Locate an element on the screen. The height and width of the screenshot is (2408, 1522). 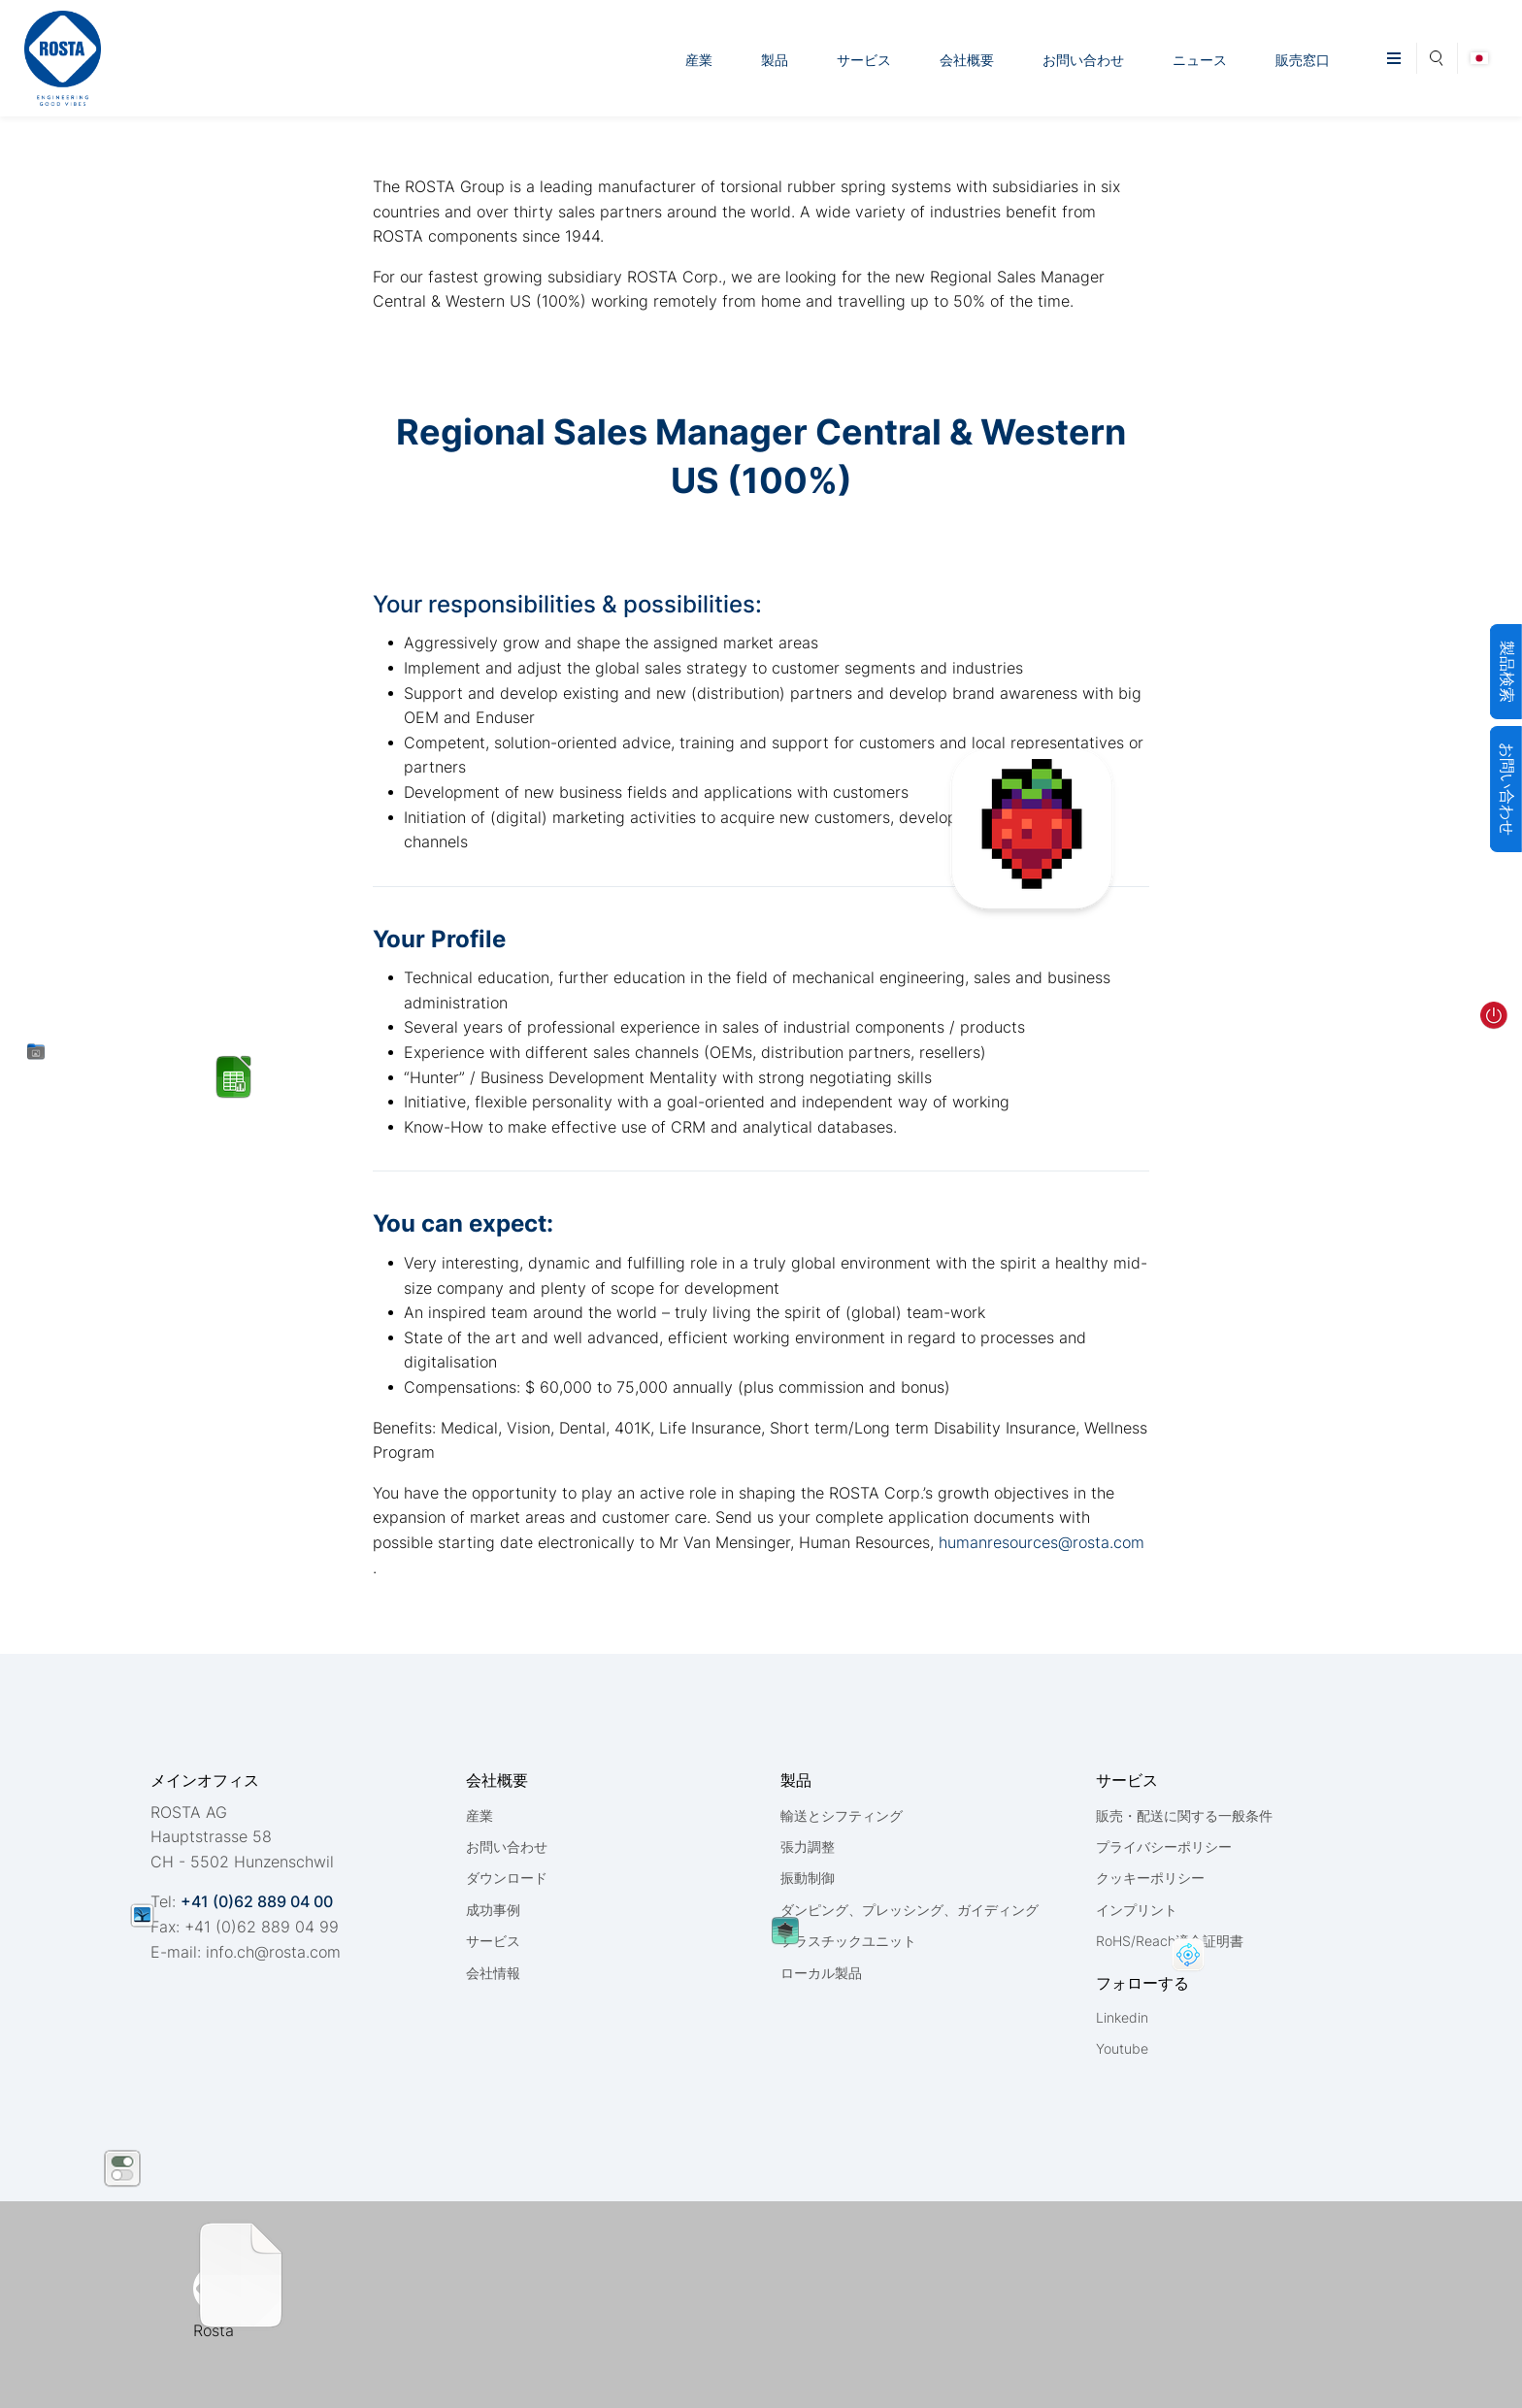
open the Celeste app is located at coordinates (1032, 829).